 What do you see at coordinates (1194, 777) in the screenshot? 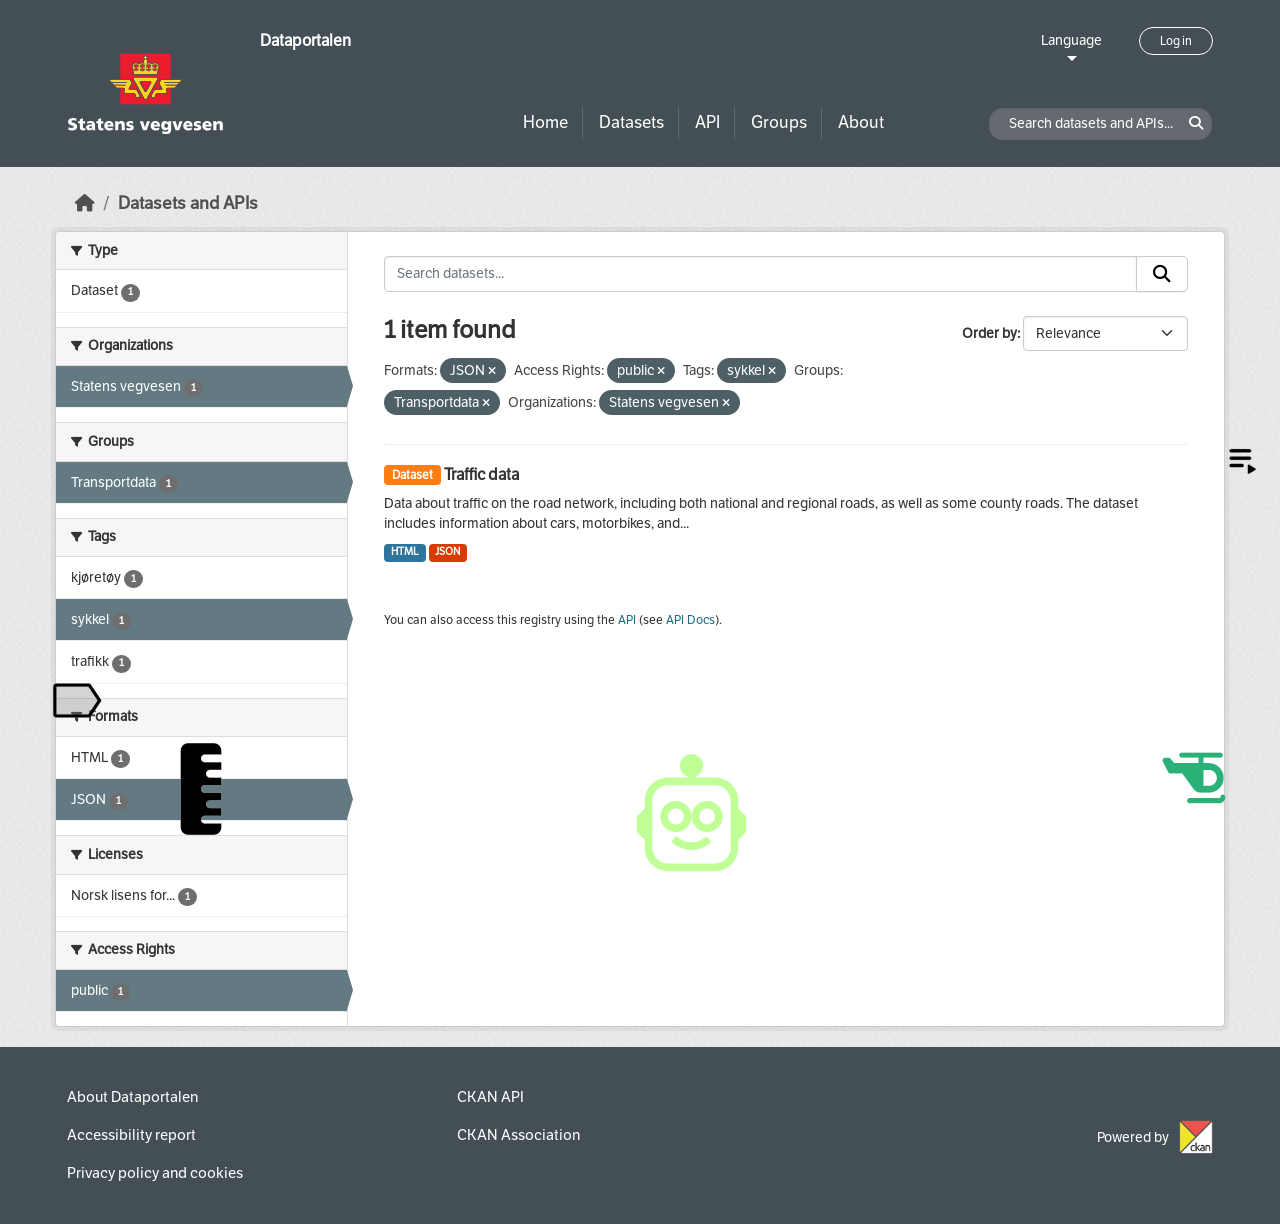
I see `helicopter transportation option` at bounding box center [1194, 777].